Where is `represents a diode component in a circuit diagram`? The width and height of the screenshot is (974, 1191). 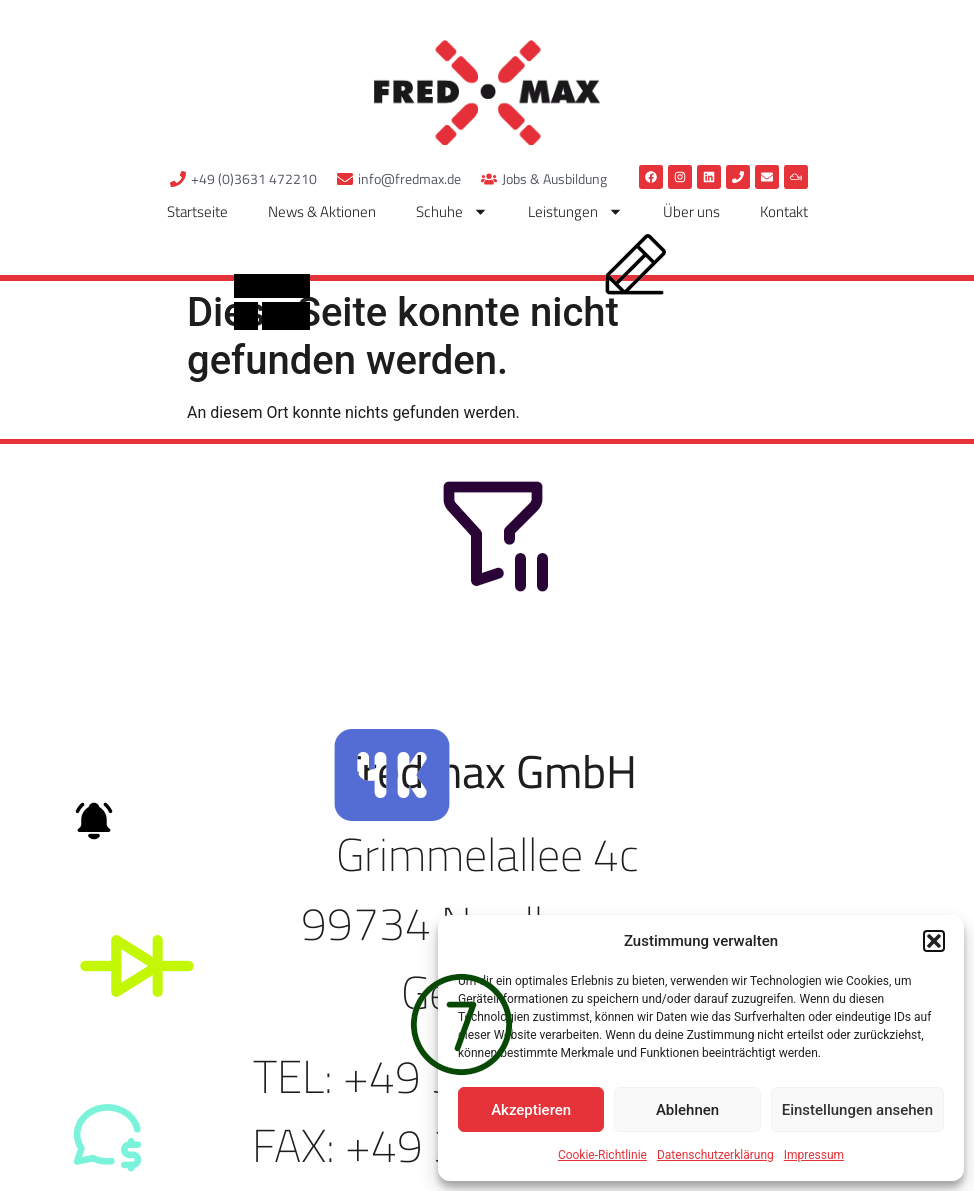
represents a diode component in a circuit diagram is located at coordinates (137, 966).